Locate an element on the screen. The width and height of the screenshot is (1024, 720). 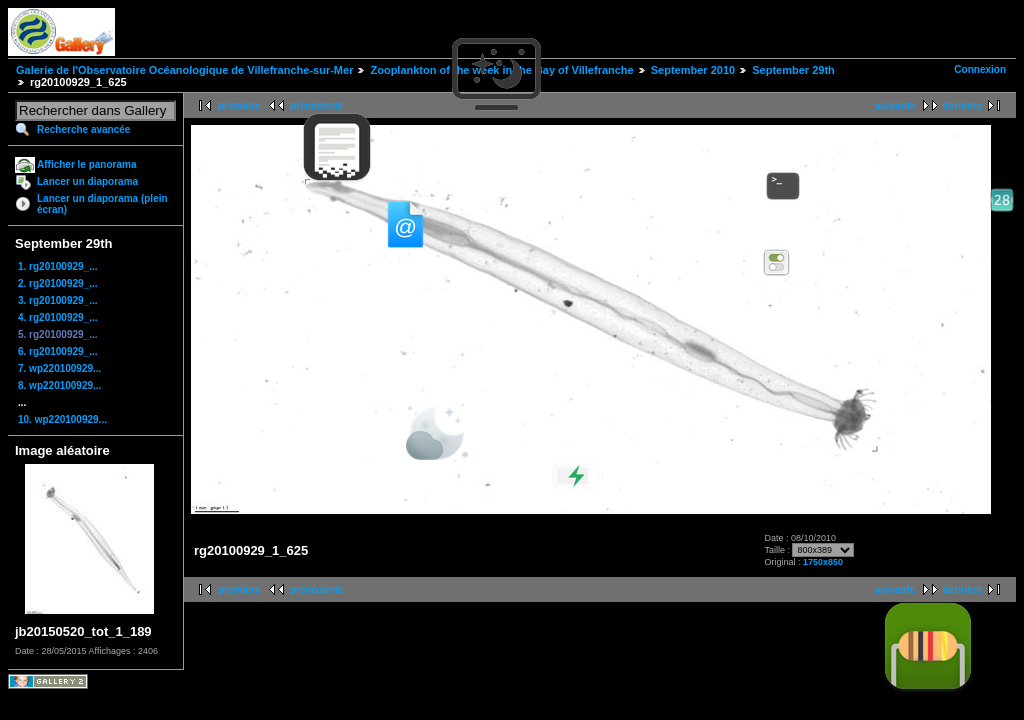
open ColorCode app is located at coordinates (928, 646).